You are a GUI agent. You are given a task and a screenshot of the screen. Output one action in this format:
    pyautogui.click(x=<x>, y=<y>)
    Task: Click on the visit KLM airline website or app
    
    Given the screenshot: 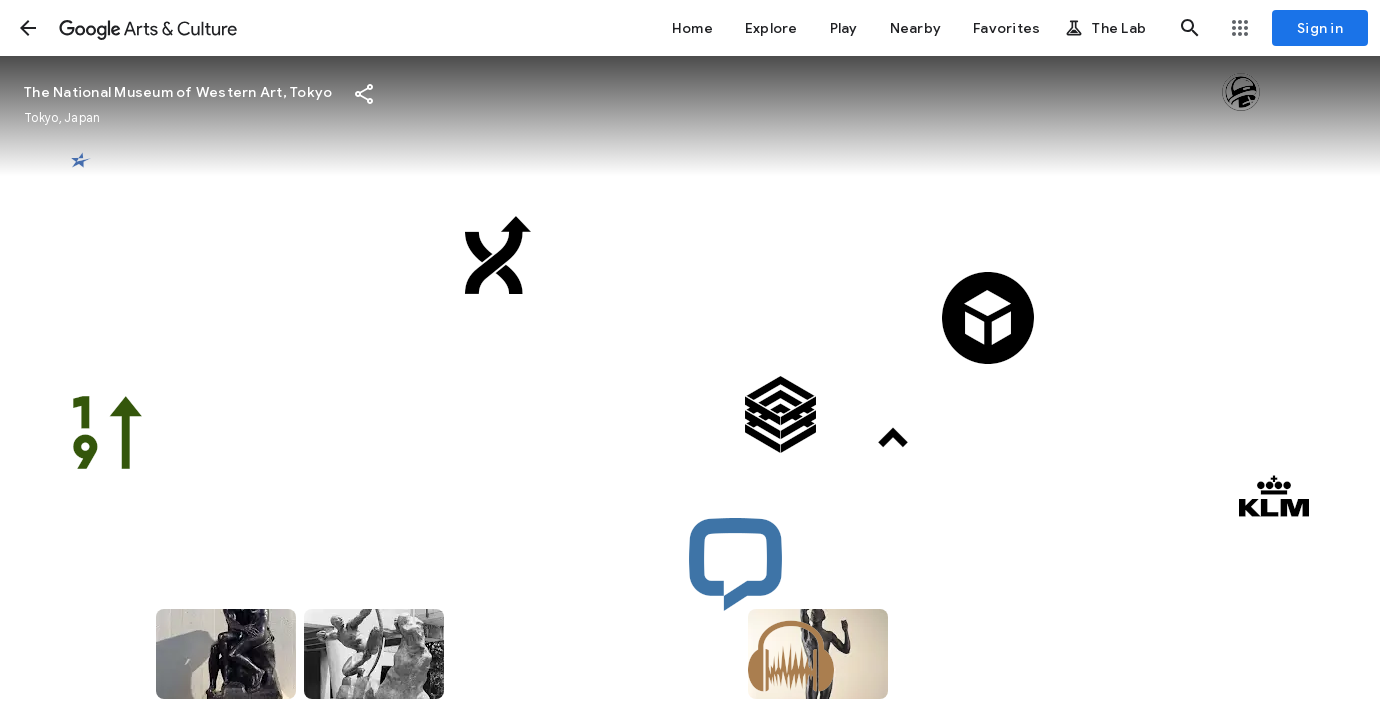 What is the action you would take?
    pyautogui.click(x=1274, y=496)
    